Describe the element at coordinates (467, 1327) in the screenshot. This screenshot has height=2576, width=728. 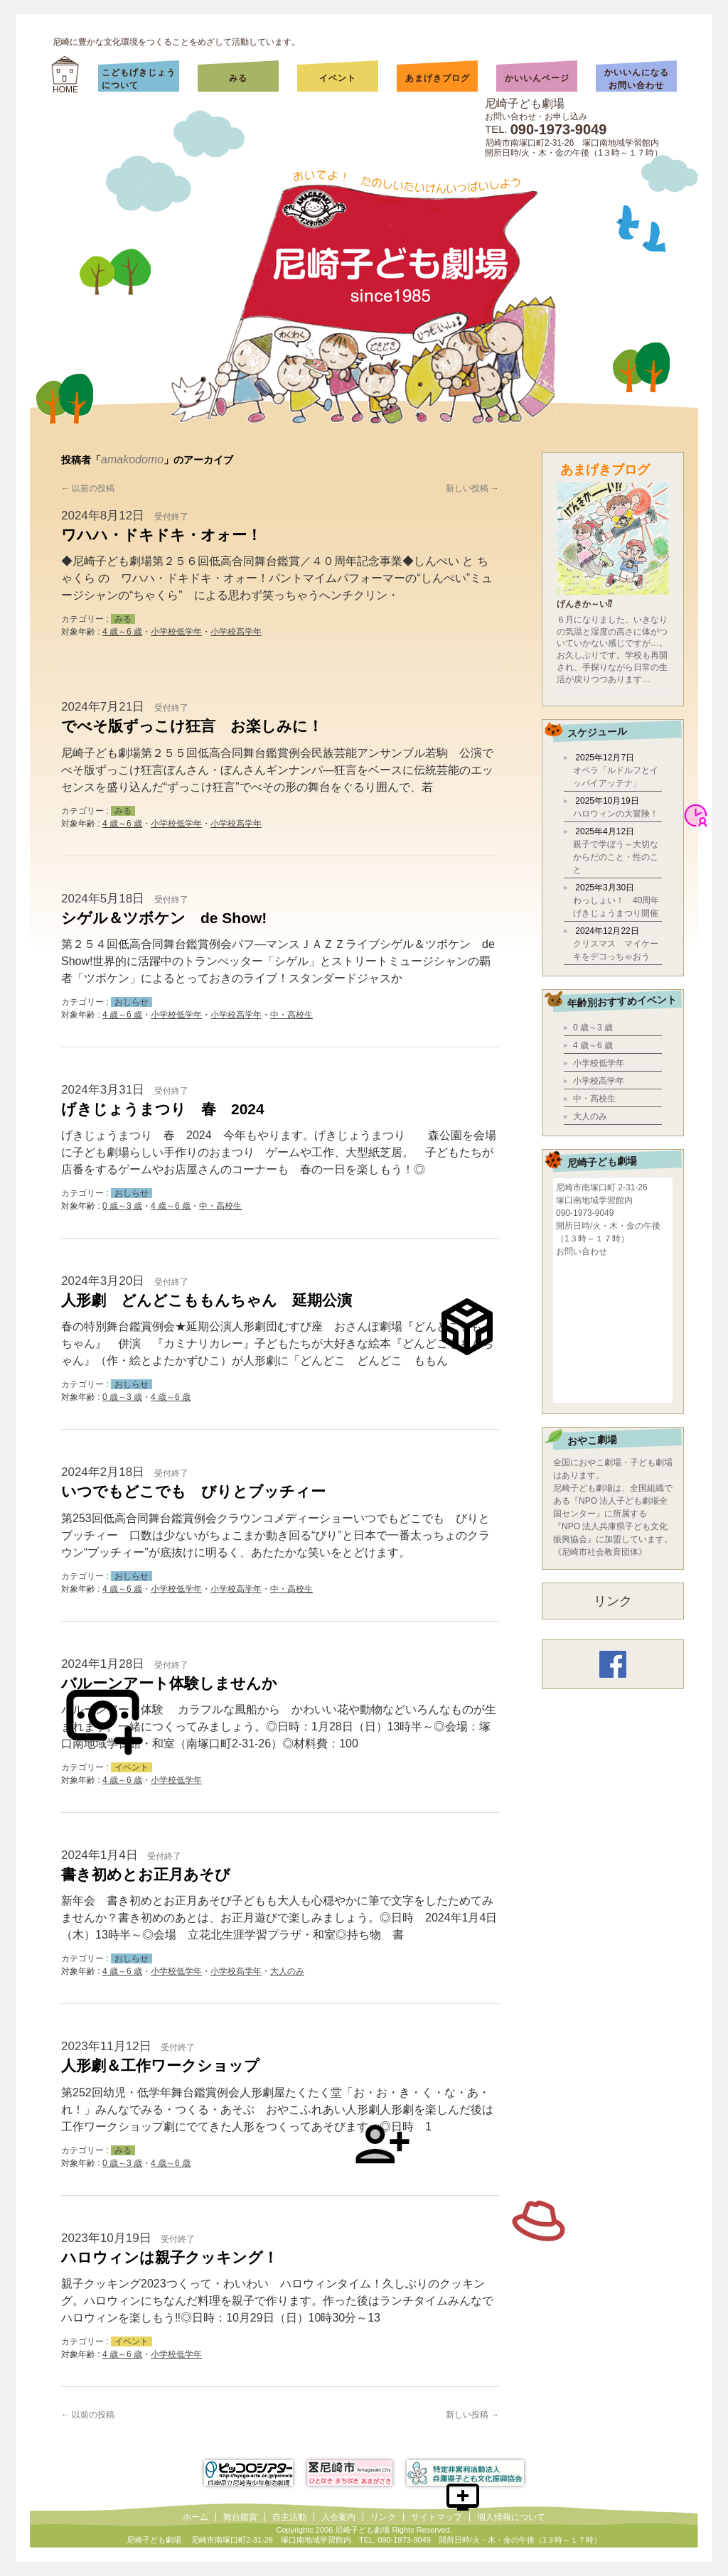
I see `open CodeSandbox development environment` at that location.